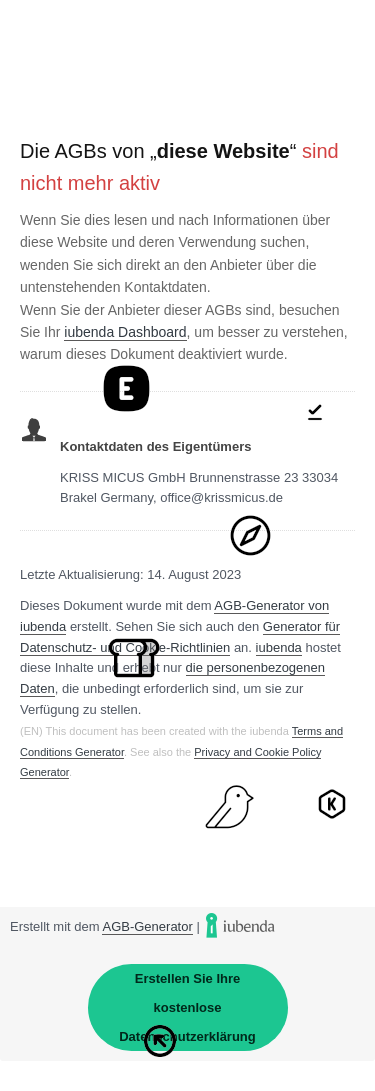 This screenshot has width=375, height=1091. I want to click on browse bakery or bread products, so click(135, 658).